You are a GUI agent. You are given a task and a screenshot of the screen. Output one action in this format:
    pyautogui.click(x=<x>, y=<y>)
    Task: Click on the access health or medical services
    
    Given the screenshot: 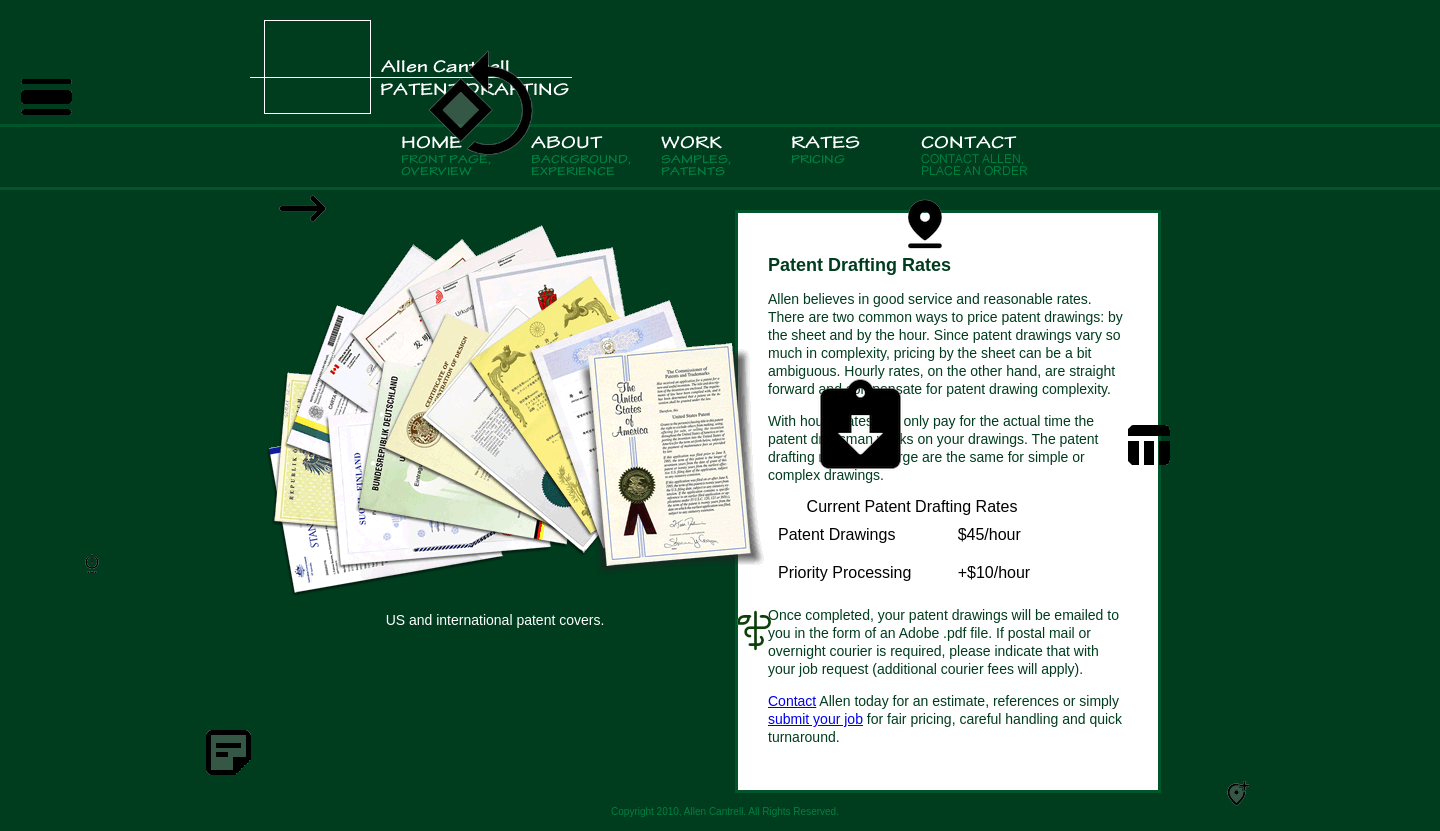 What is the action you would take?
    pyautogui.click(x=755, y=630)
    